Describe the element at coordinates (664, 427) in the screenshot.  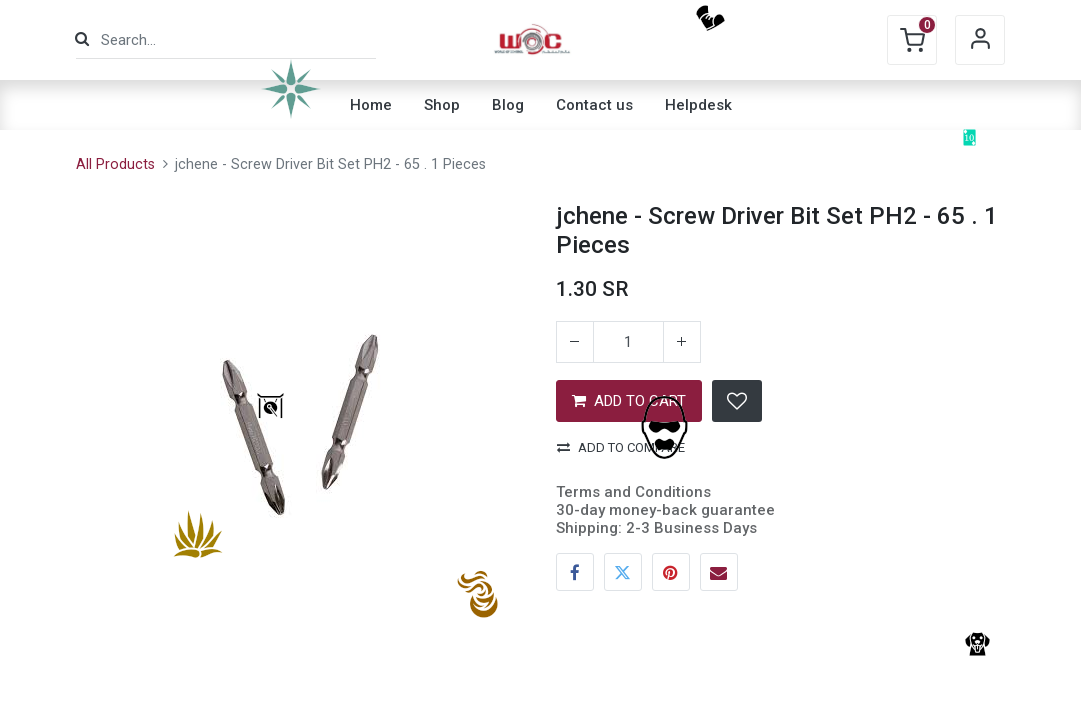
I see `indicates a villain or antagonist character` at that location.